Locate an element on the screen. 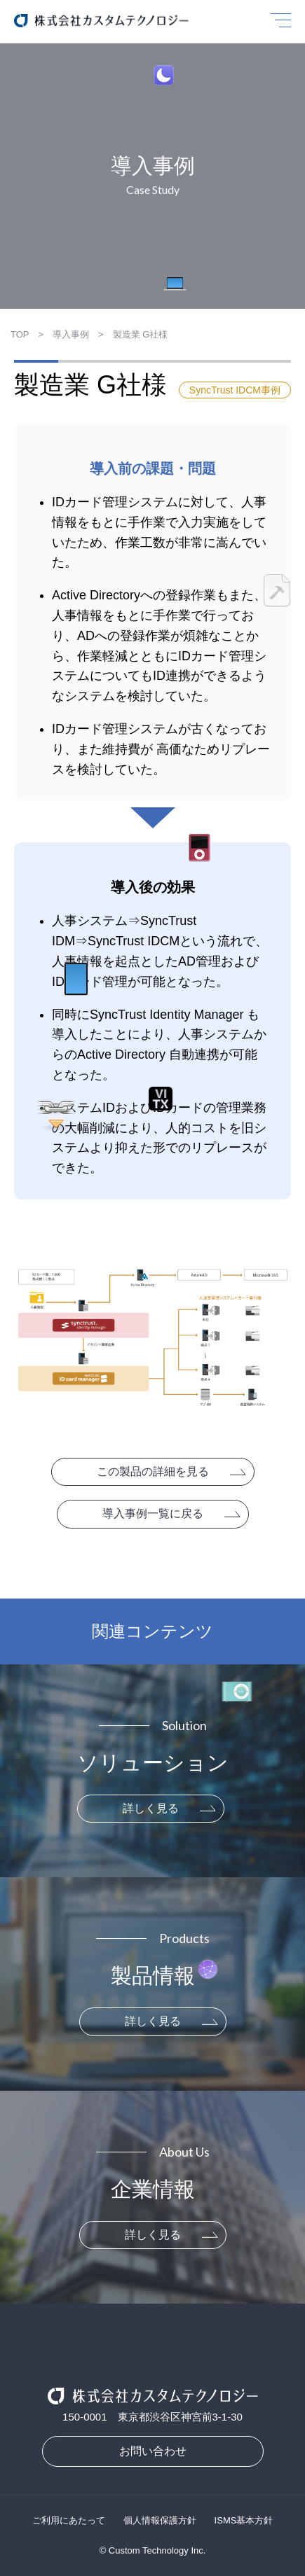 The height and width of the screenshot is (2576, 305). represents this macbook device in system settings is located at coordinates (175, 281).